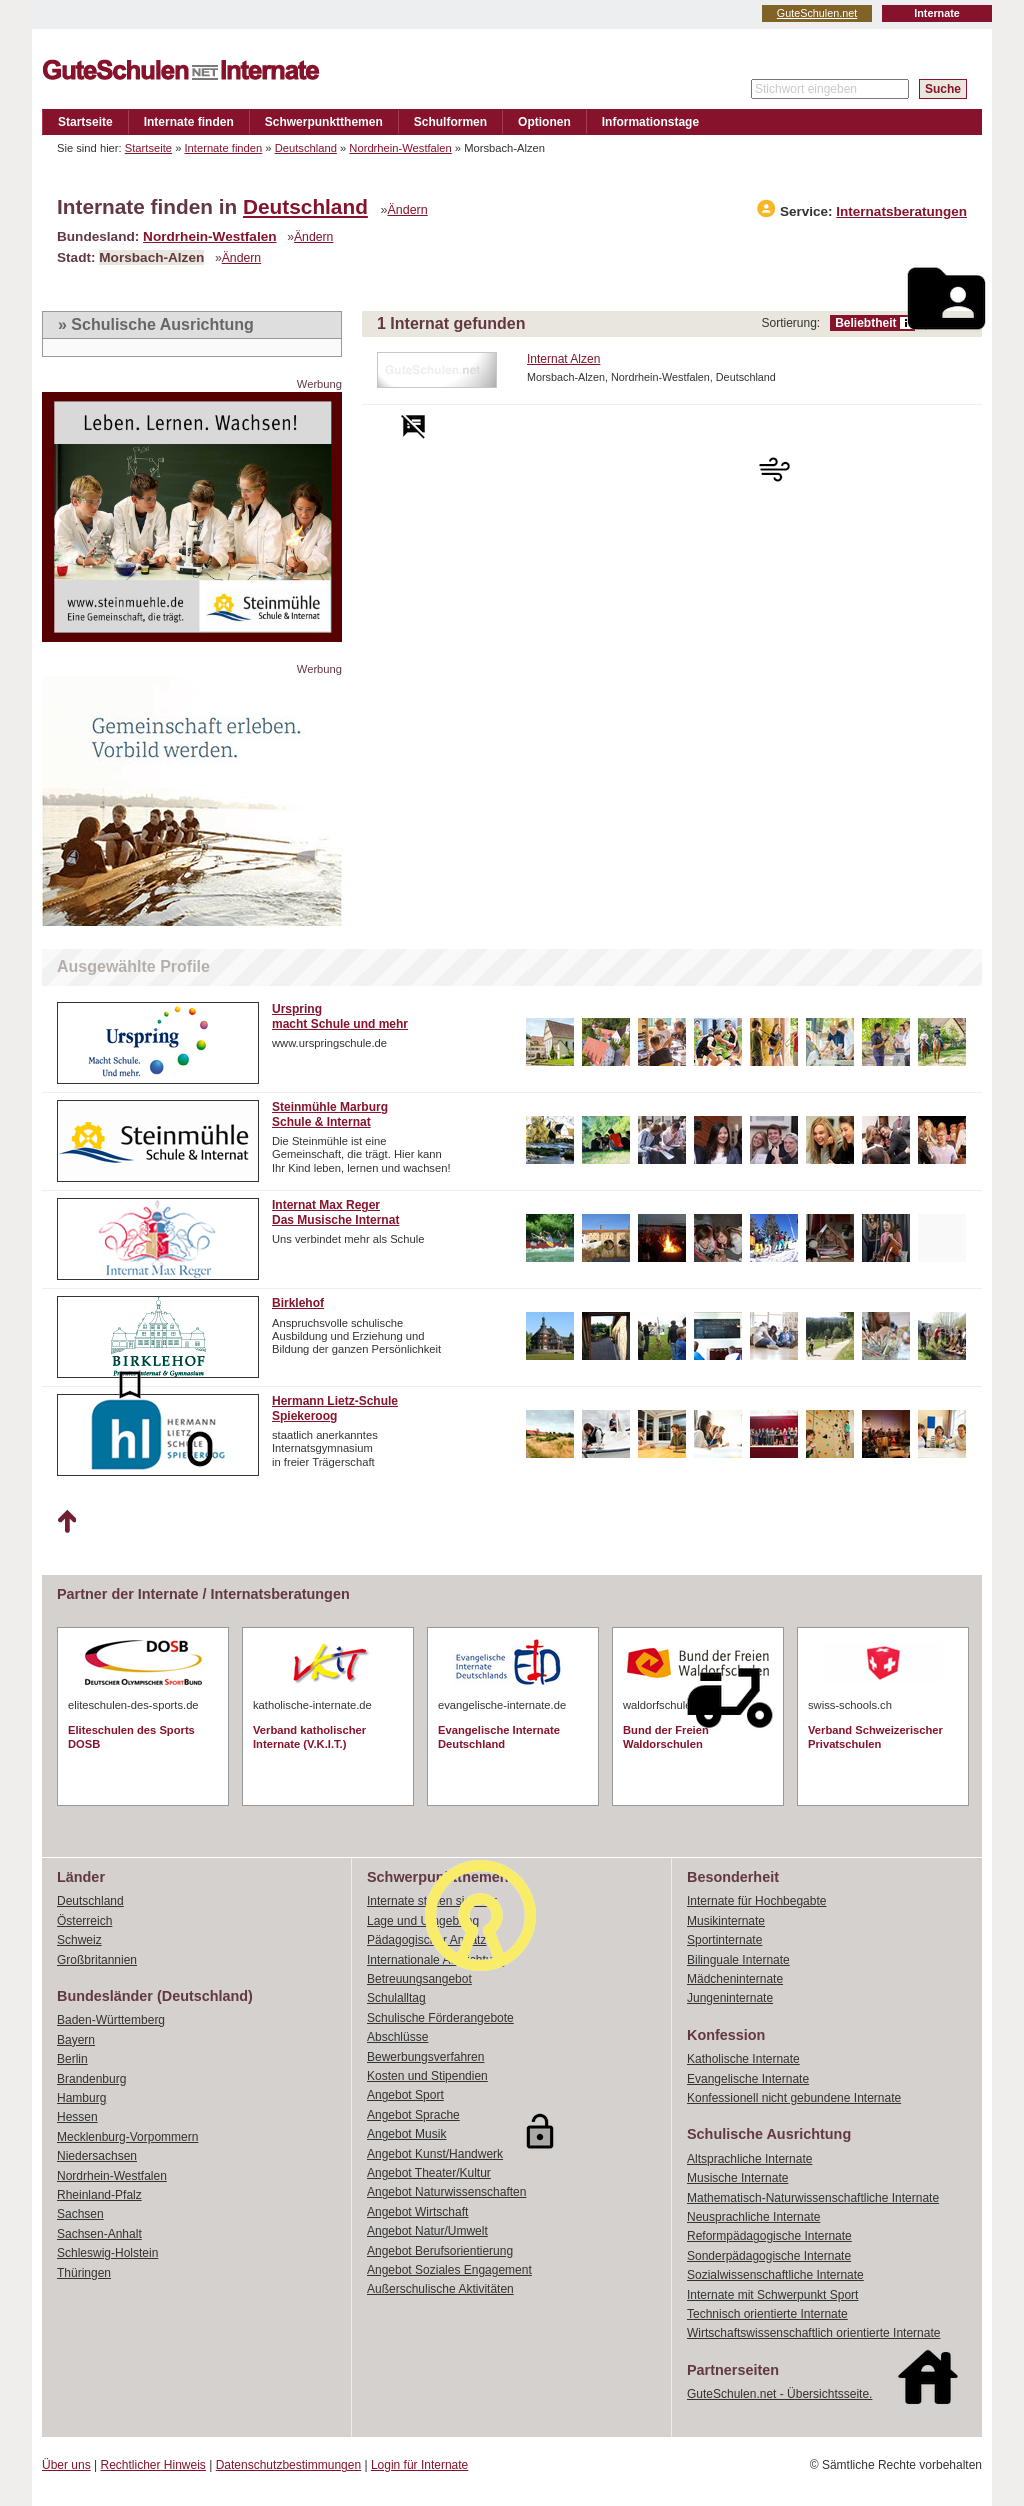  What do you see at coordinates (540, 2132) in the screenshot?
I see `unlock or unsecure an item` at bounding box center [540, 2132].